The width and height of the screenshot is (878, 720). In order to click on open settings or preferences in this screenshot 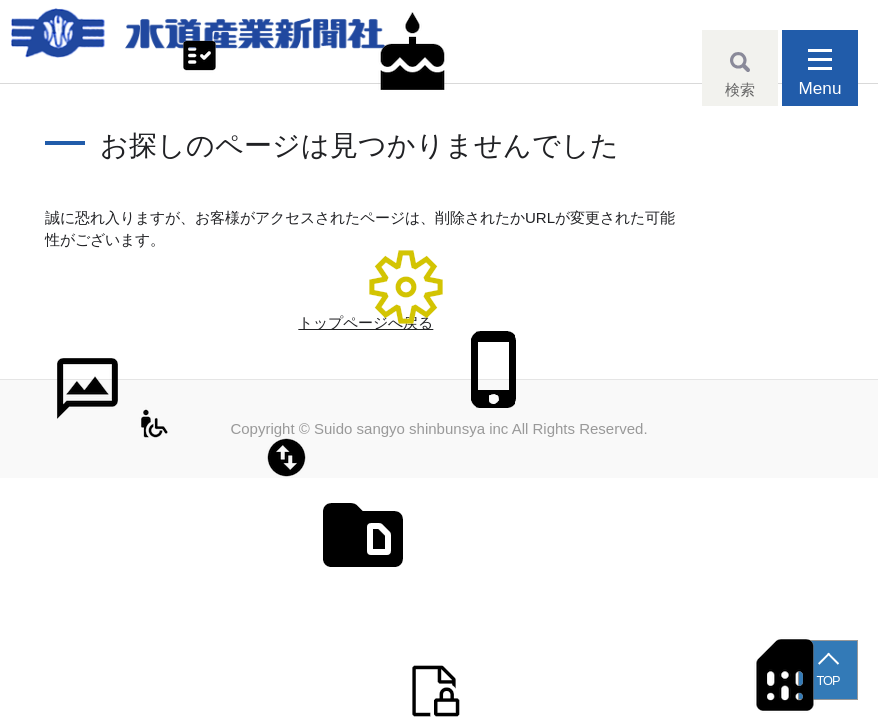, I will do `click(406, 287)`.